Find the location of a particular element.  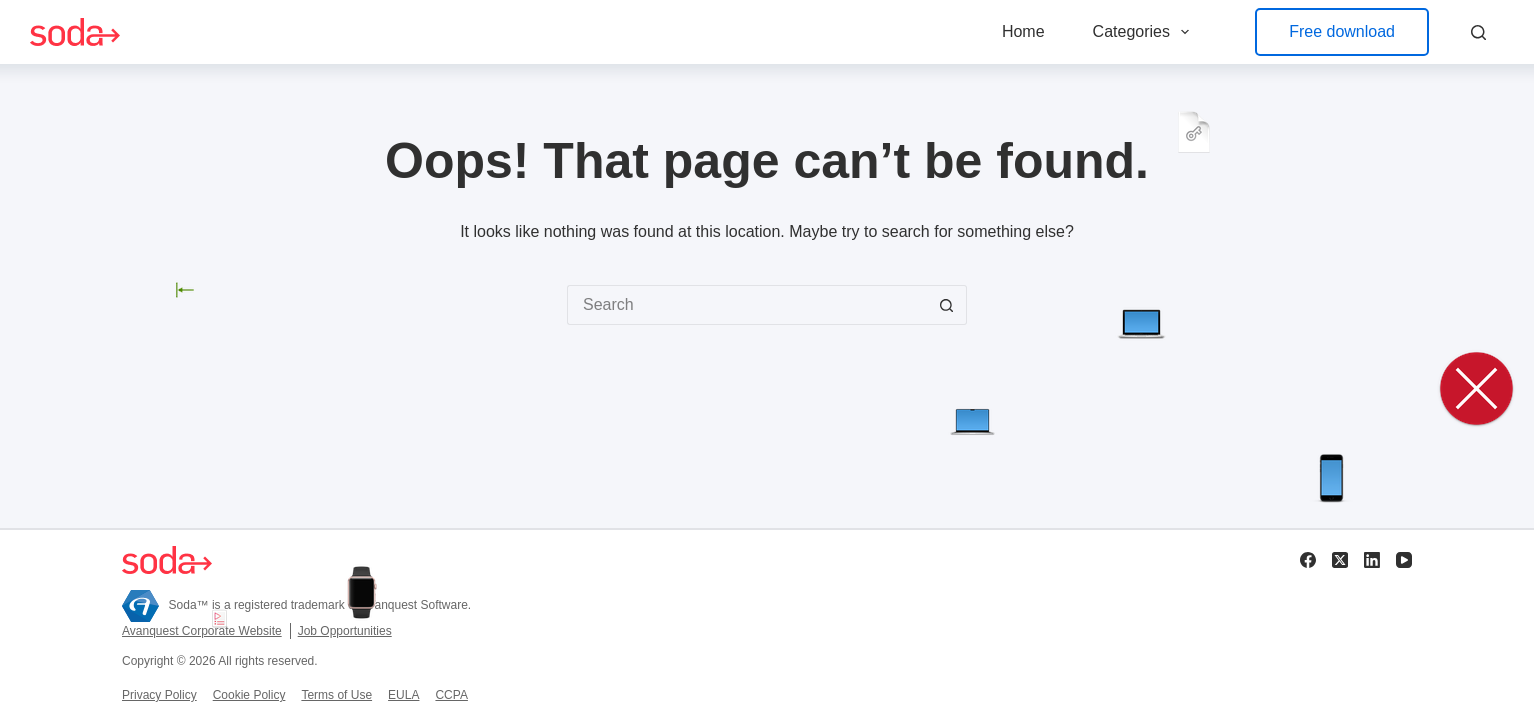

slack authentication or login key is located at coordinates (1194, 133).